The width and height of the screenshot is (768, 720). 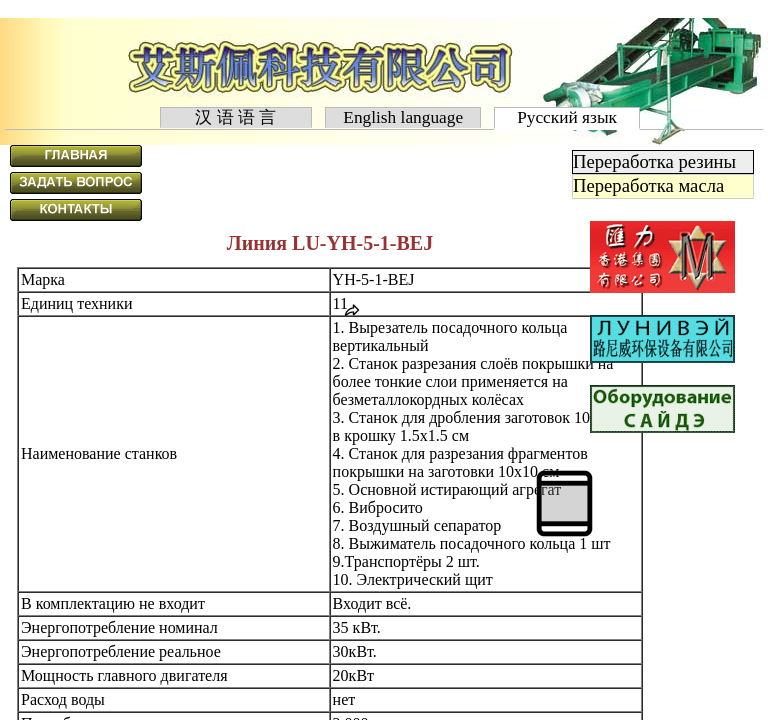 What do you see at coordinates (564, 503) in the screenshot?
I see `switch to tablet view or layout` at bounding box center [564, 503].